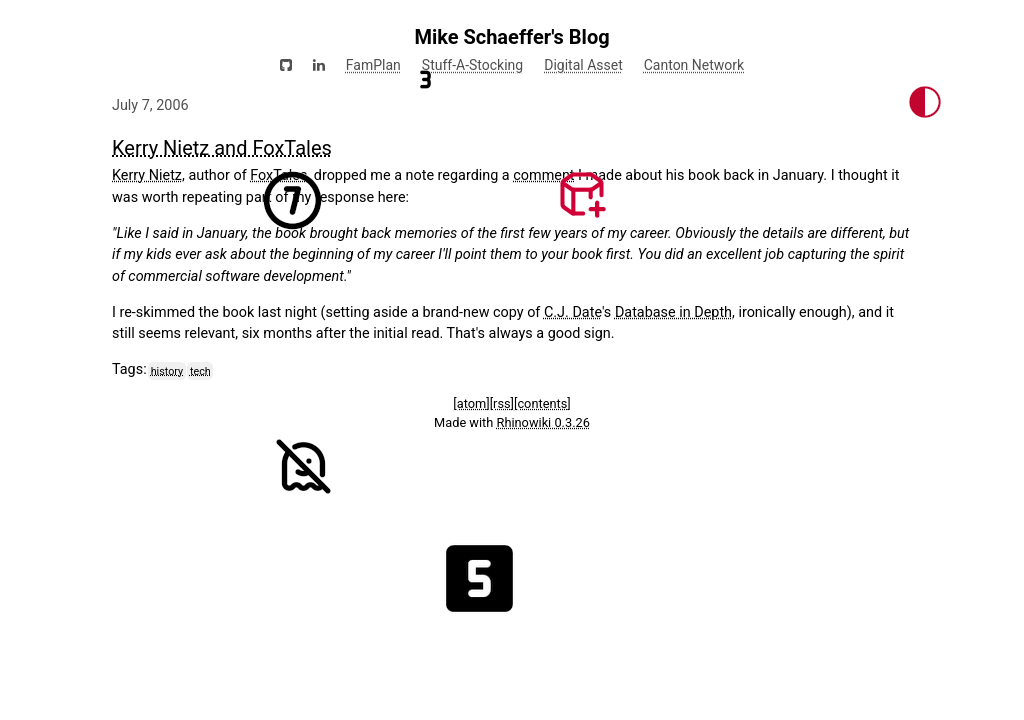 Image resolution: width=1024 pixels, height=720 pixels. What do you see at coordinates (479, 578) in the screenshot?
I see `select image filter or effect number 5` at bounding box center [479, 578].